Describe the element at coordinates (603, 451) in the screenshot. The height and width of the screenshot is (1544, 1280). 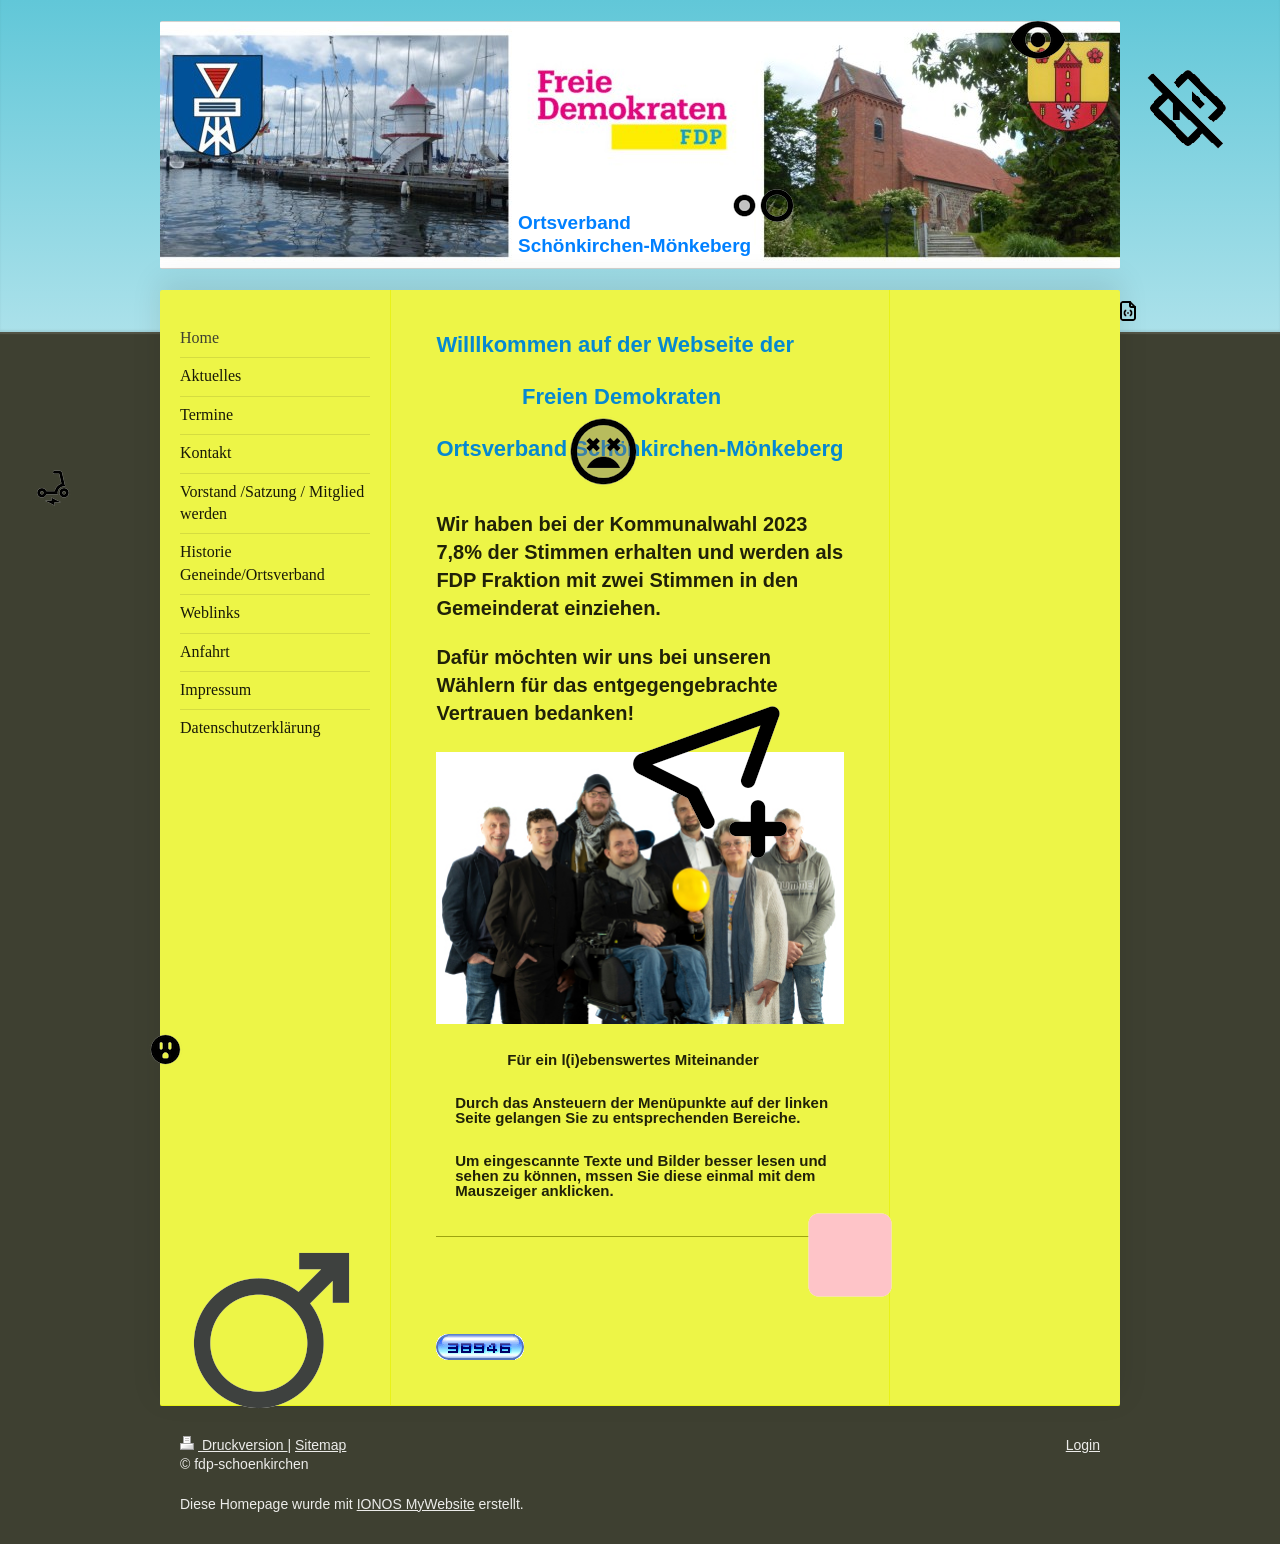
I see `rate experience as very dissatisfied` at that location.